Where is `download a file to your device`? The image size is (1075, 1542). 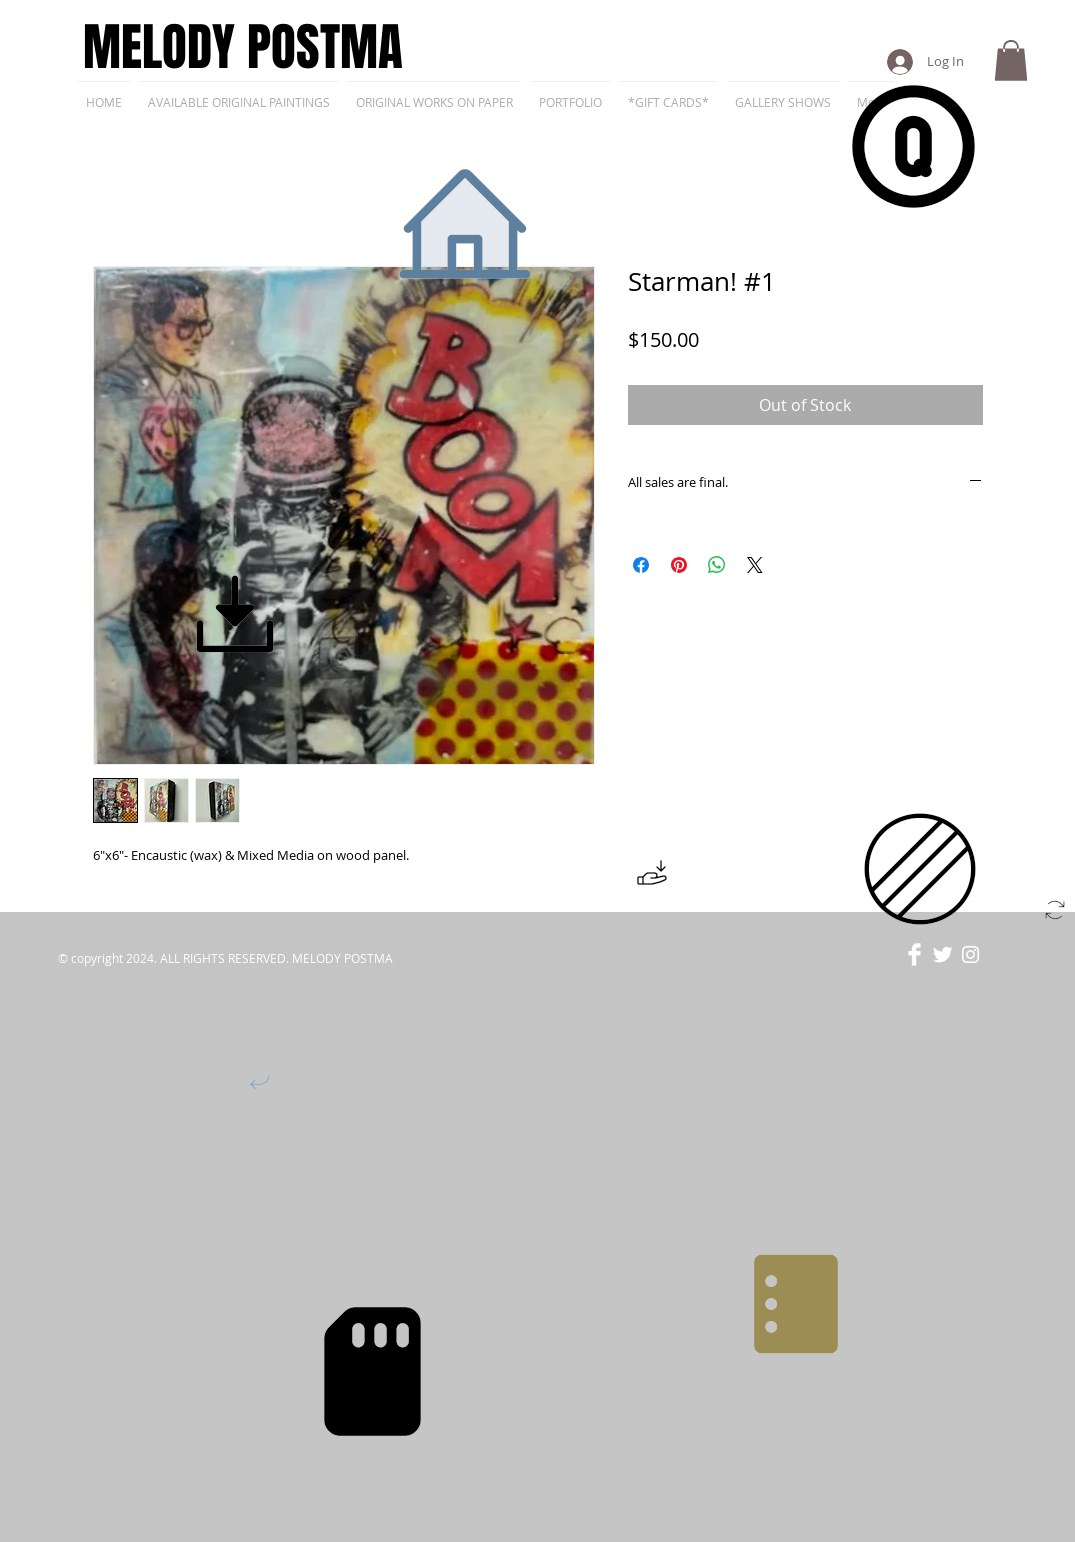 download a file to your device is located at coordinates (235, 617).